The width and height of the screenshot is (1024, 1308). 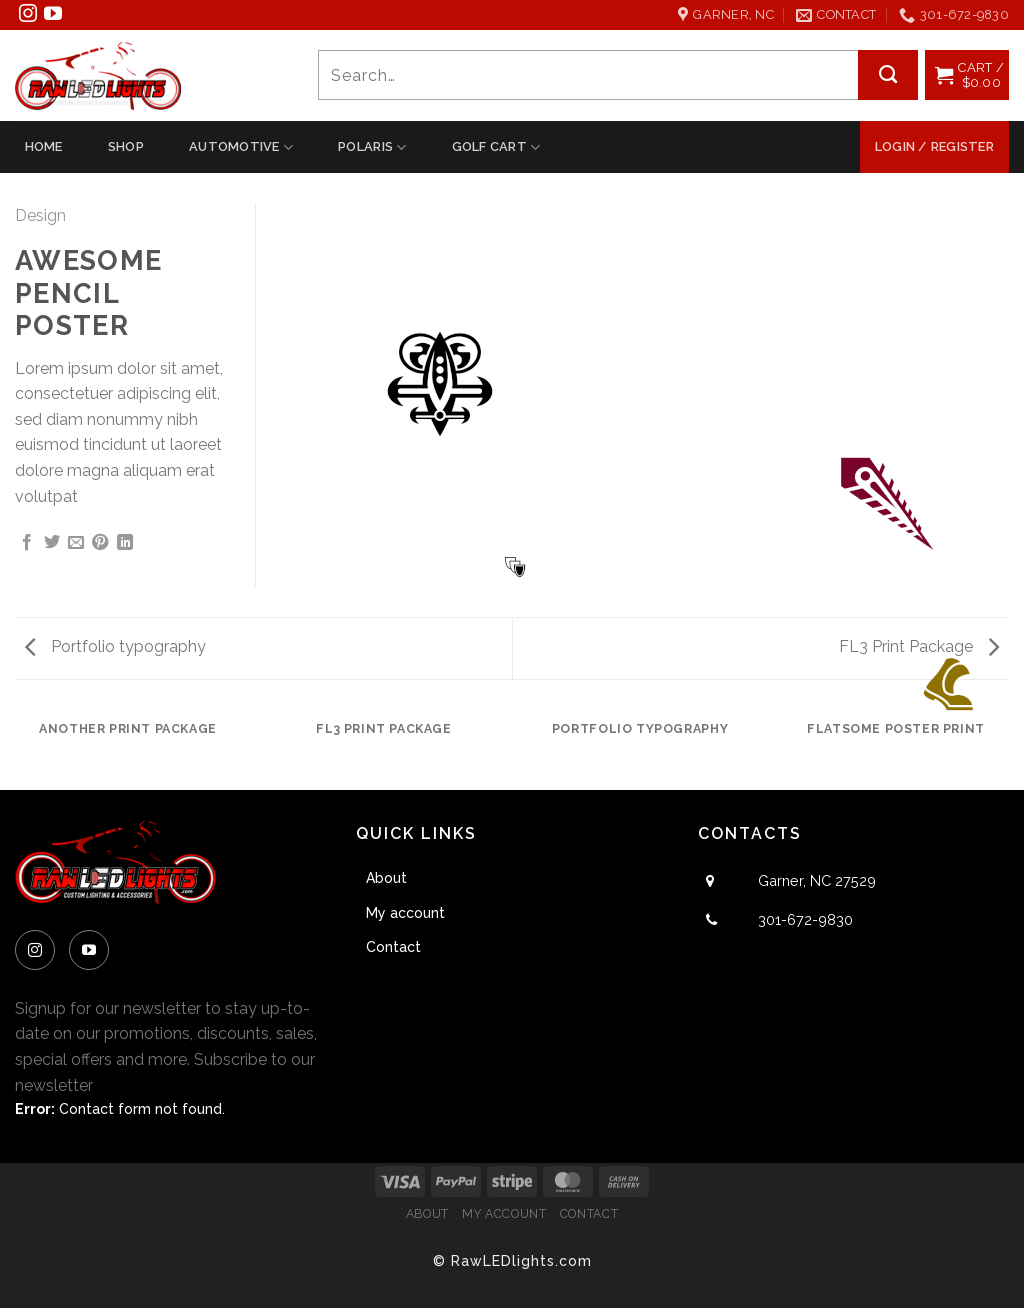 What do you see at coordinates (440, 384) in the screenshot?
I see `decorative tribal or abstract emblem` at bounding box center [440, 384].